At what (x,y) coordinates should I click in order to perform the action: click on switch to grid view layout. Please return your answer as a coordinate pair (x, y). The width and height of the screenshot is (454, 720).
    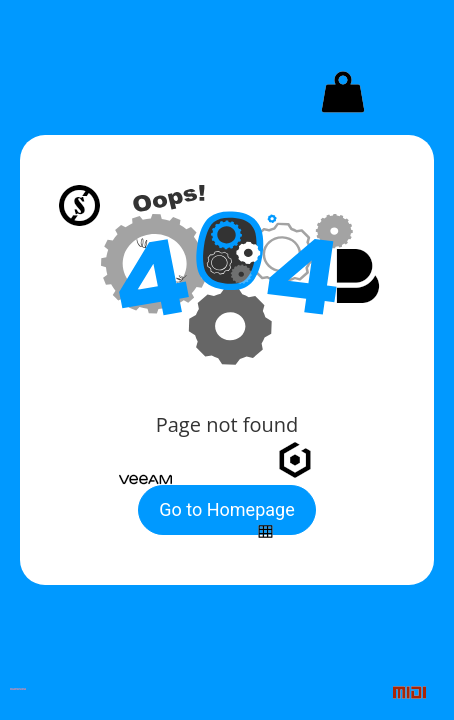
    Looking at the image, I should click on (265, 531).